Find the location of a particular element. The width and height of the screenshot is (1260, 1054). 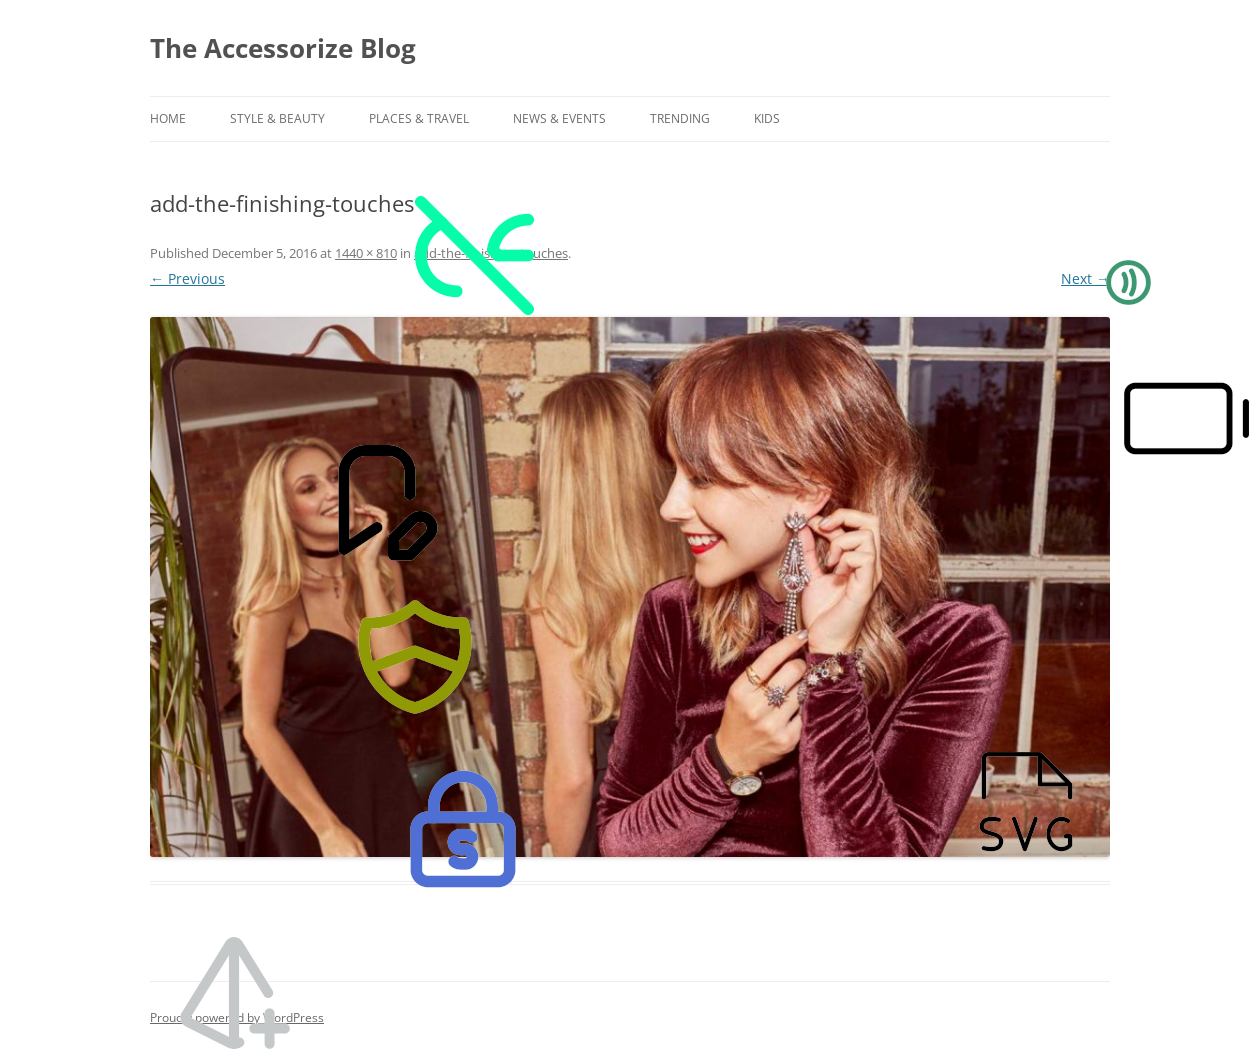

access security or protection settings is located at coordinates (415, 657).